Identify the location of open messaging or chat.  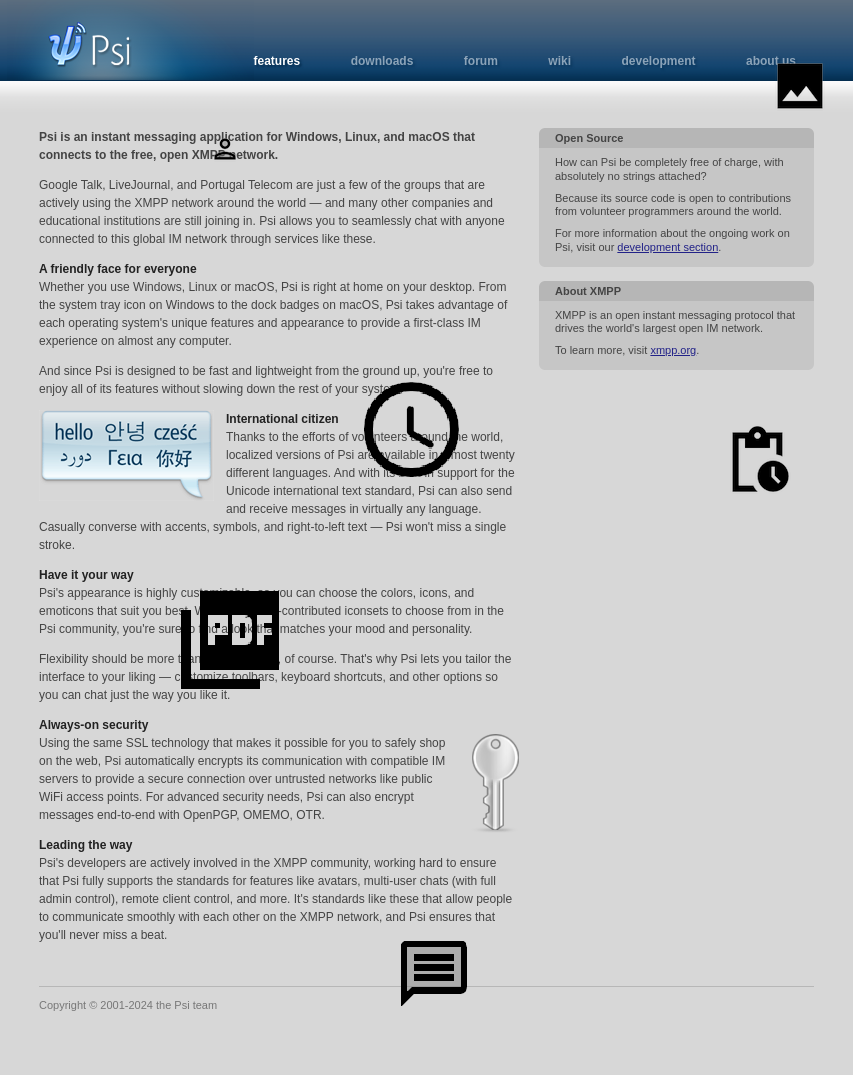
(434, 974).